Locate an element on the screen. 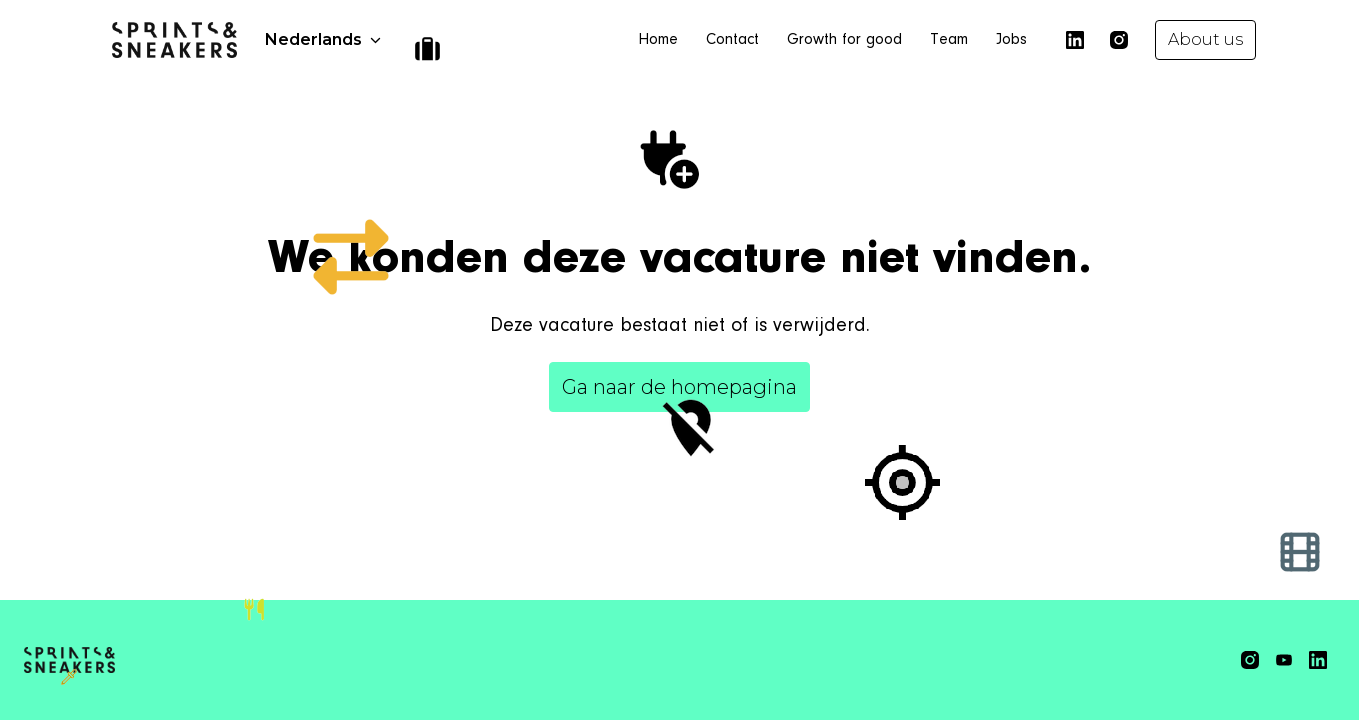  add a new power connection or device is located at coordinates (666, 159).